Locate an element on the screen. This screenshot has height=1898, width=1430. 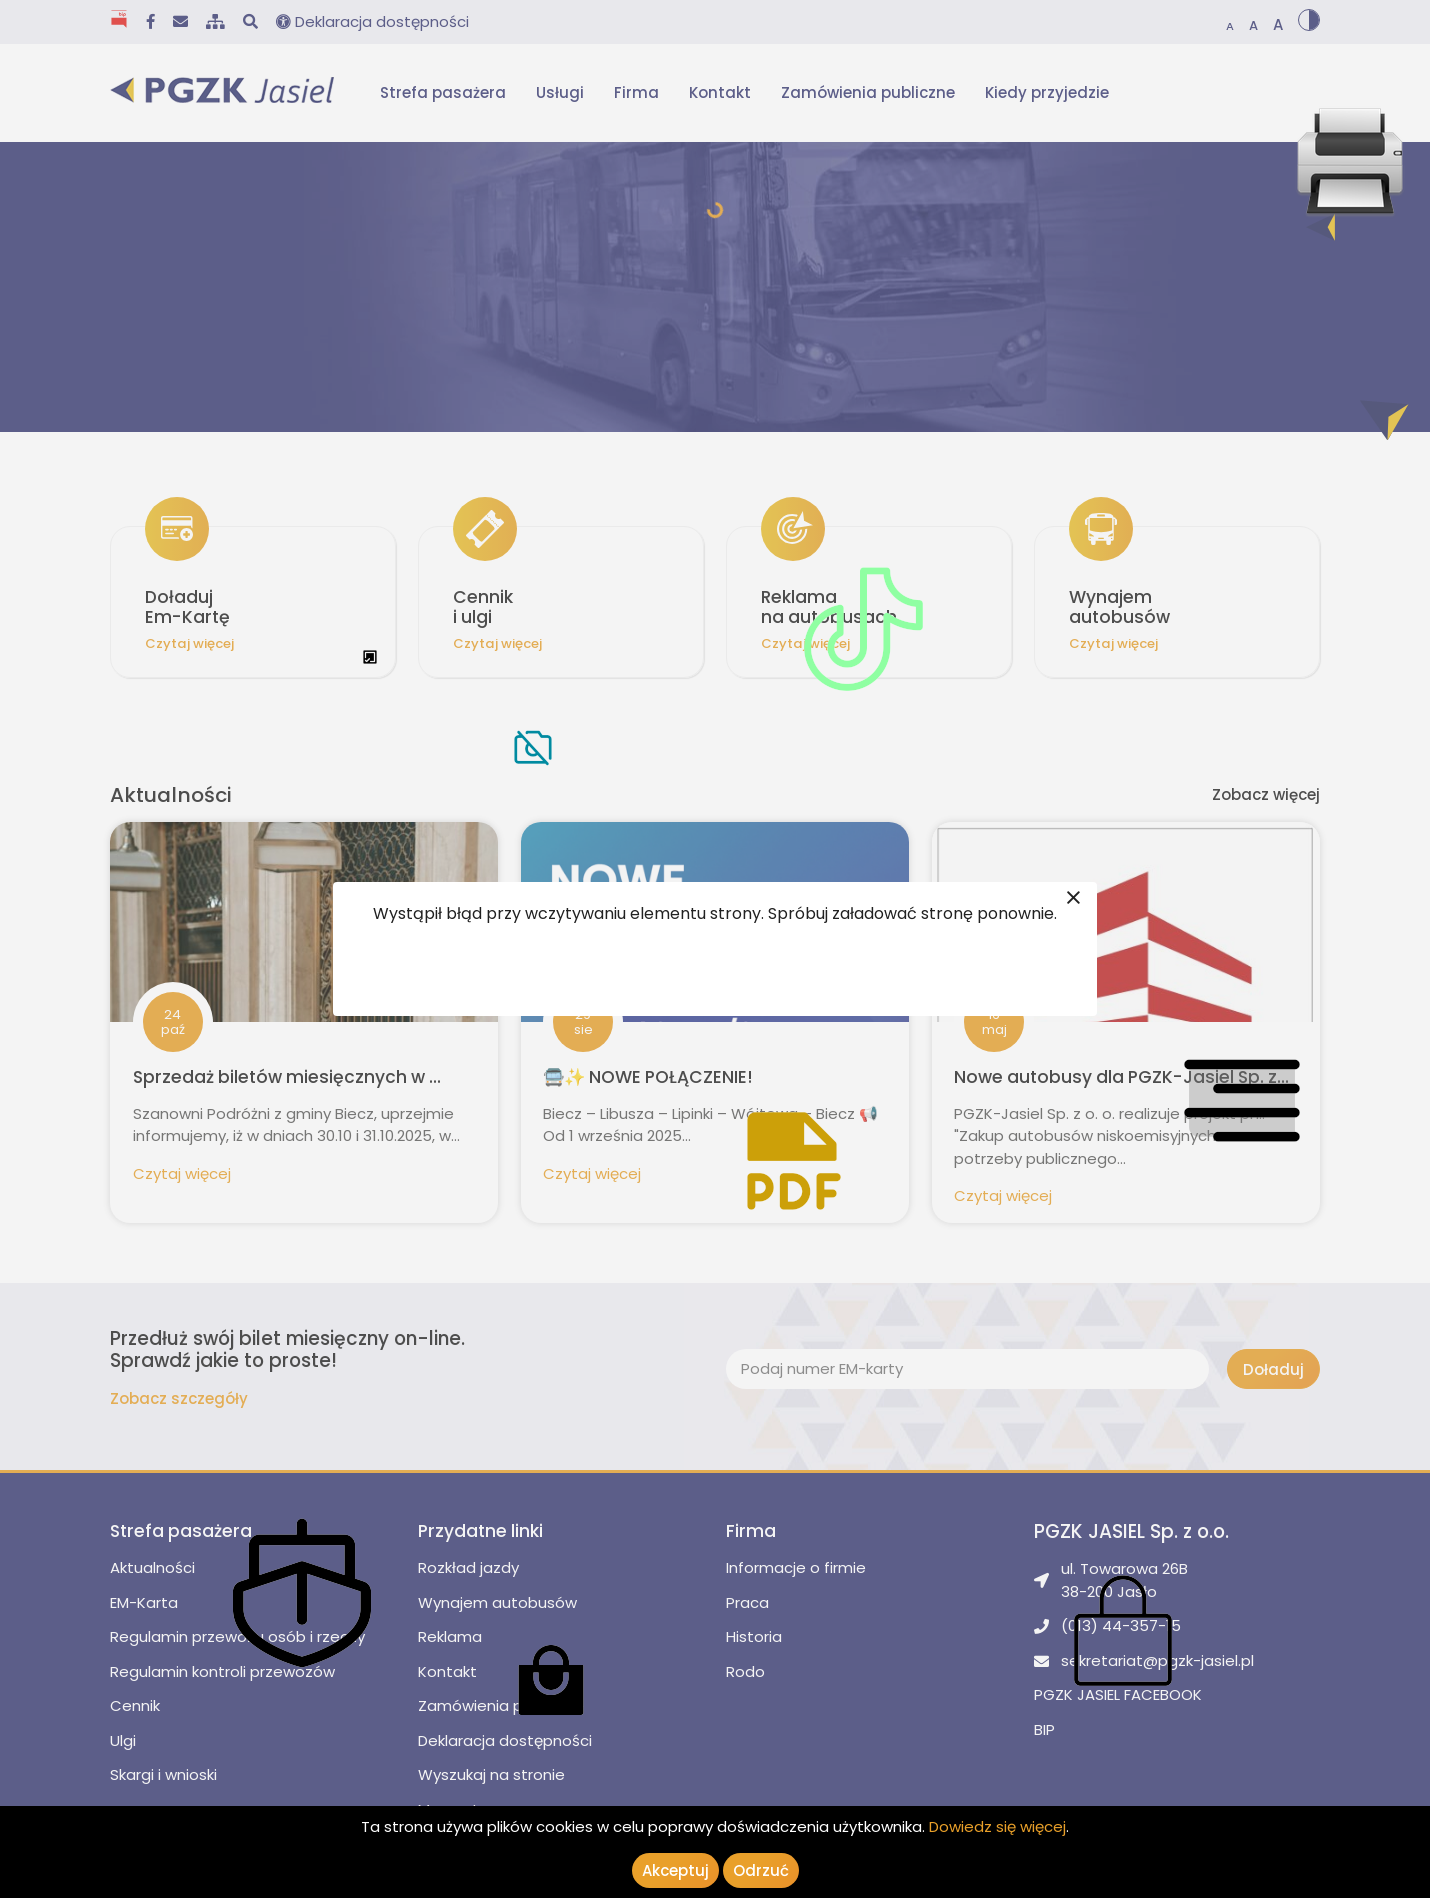
camera is disabled or turned off is located at coordinates (533, 748).